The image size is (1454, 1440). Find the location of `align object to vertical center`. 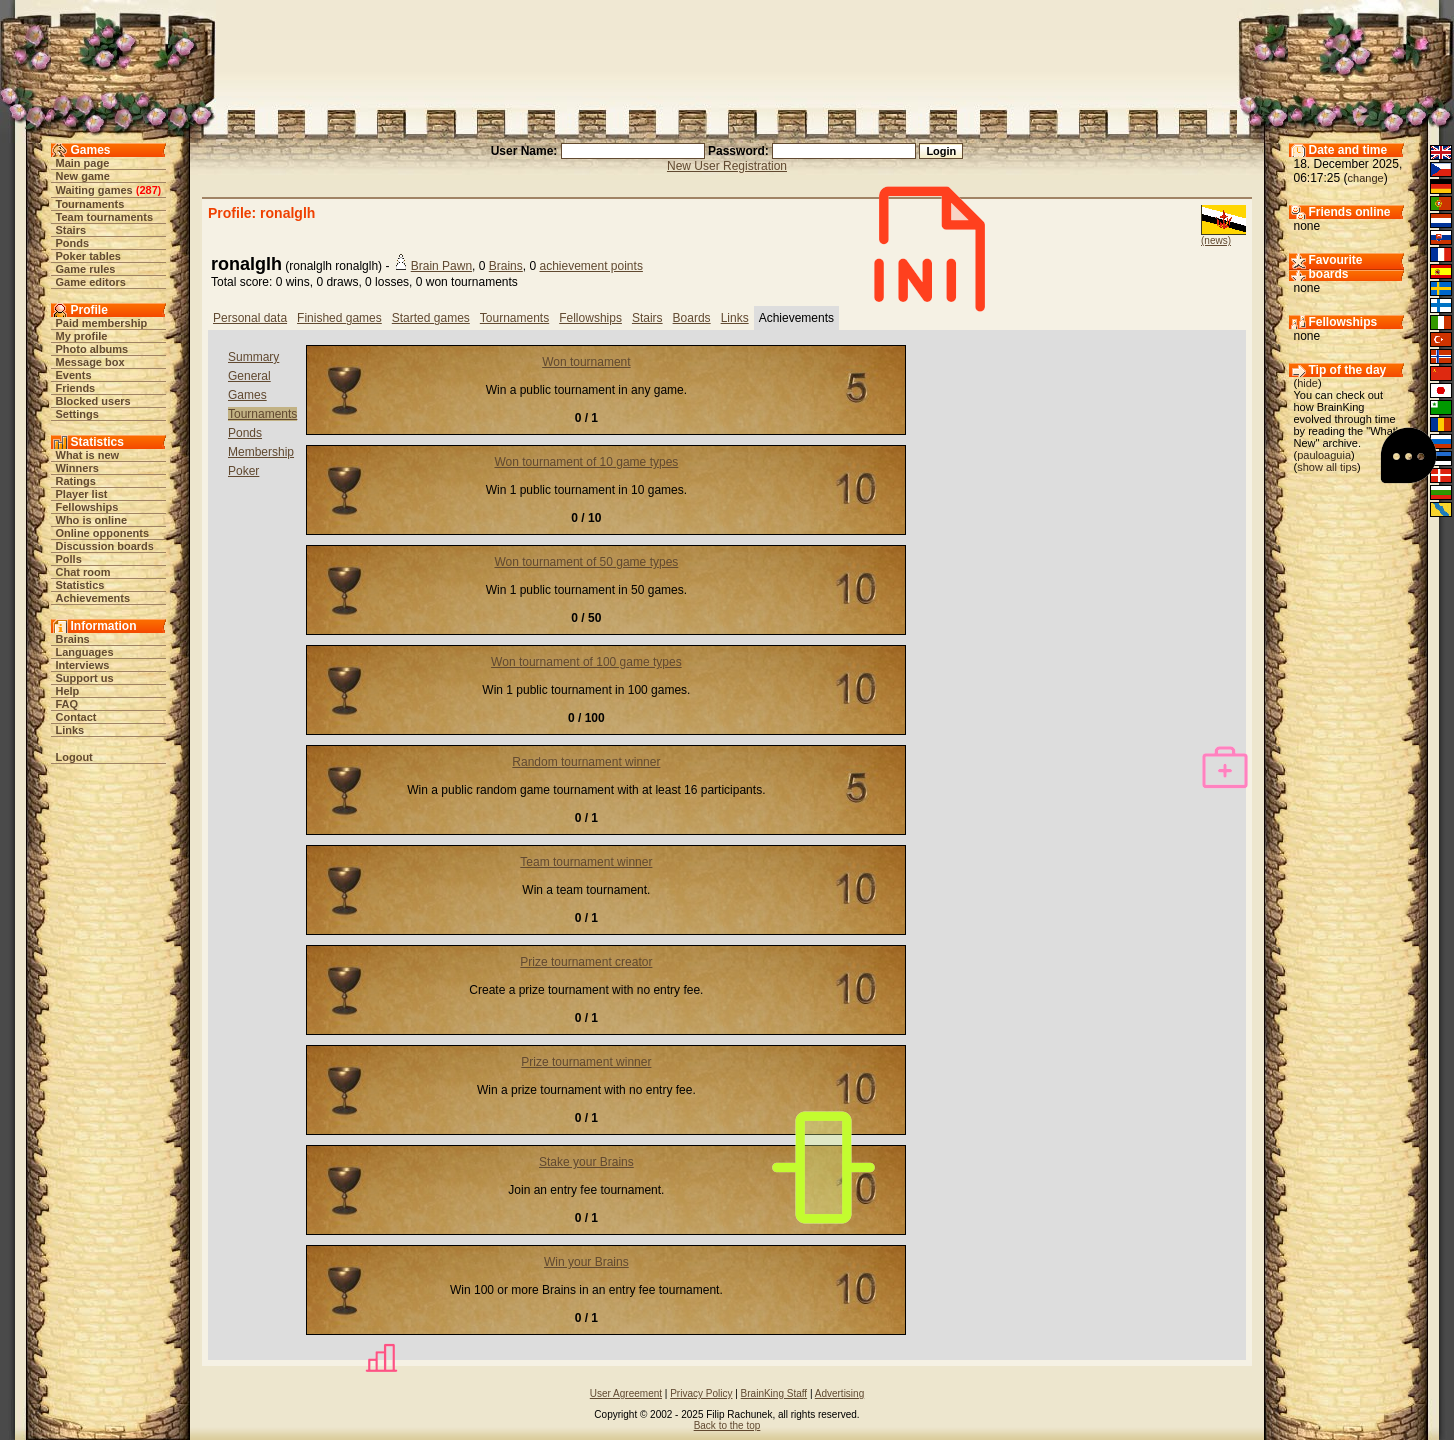

align object to vertical center is located at coordinates (823, 1167).